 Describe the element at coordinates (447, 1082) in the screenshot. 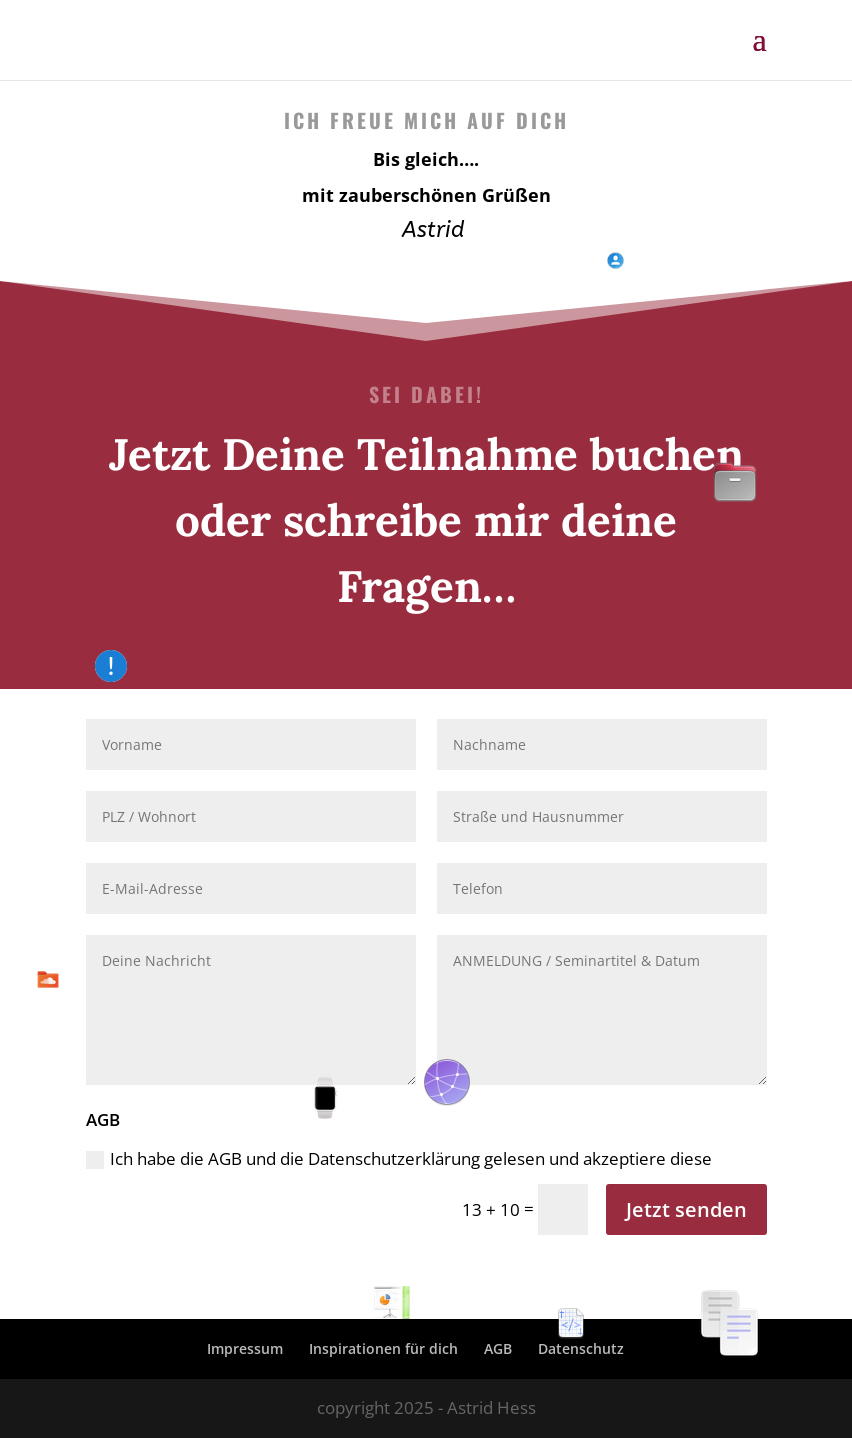

I see `access network workgroup or shared resources` at that location.